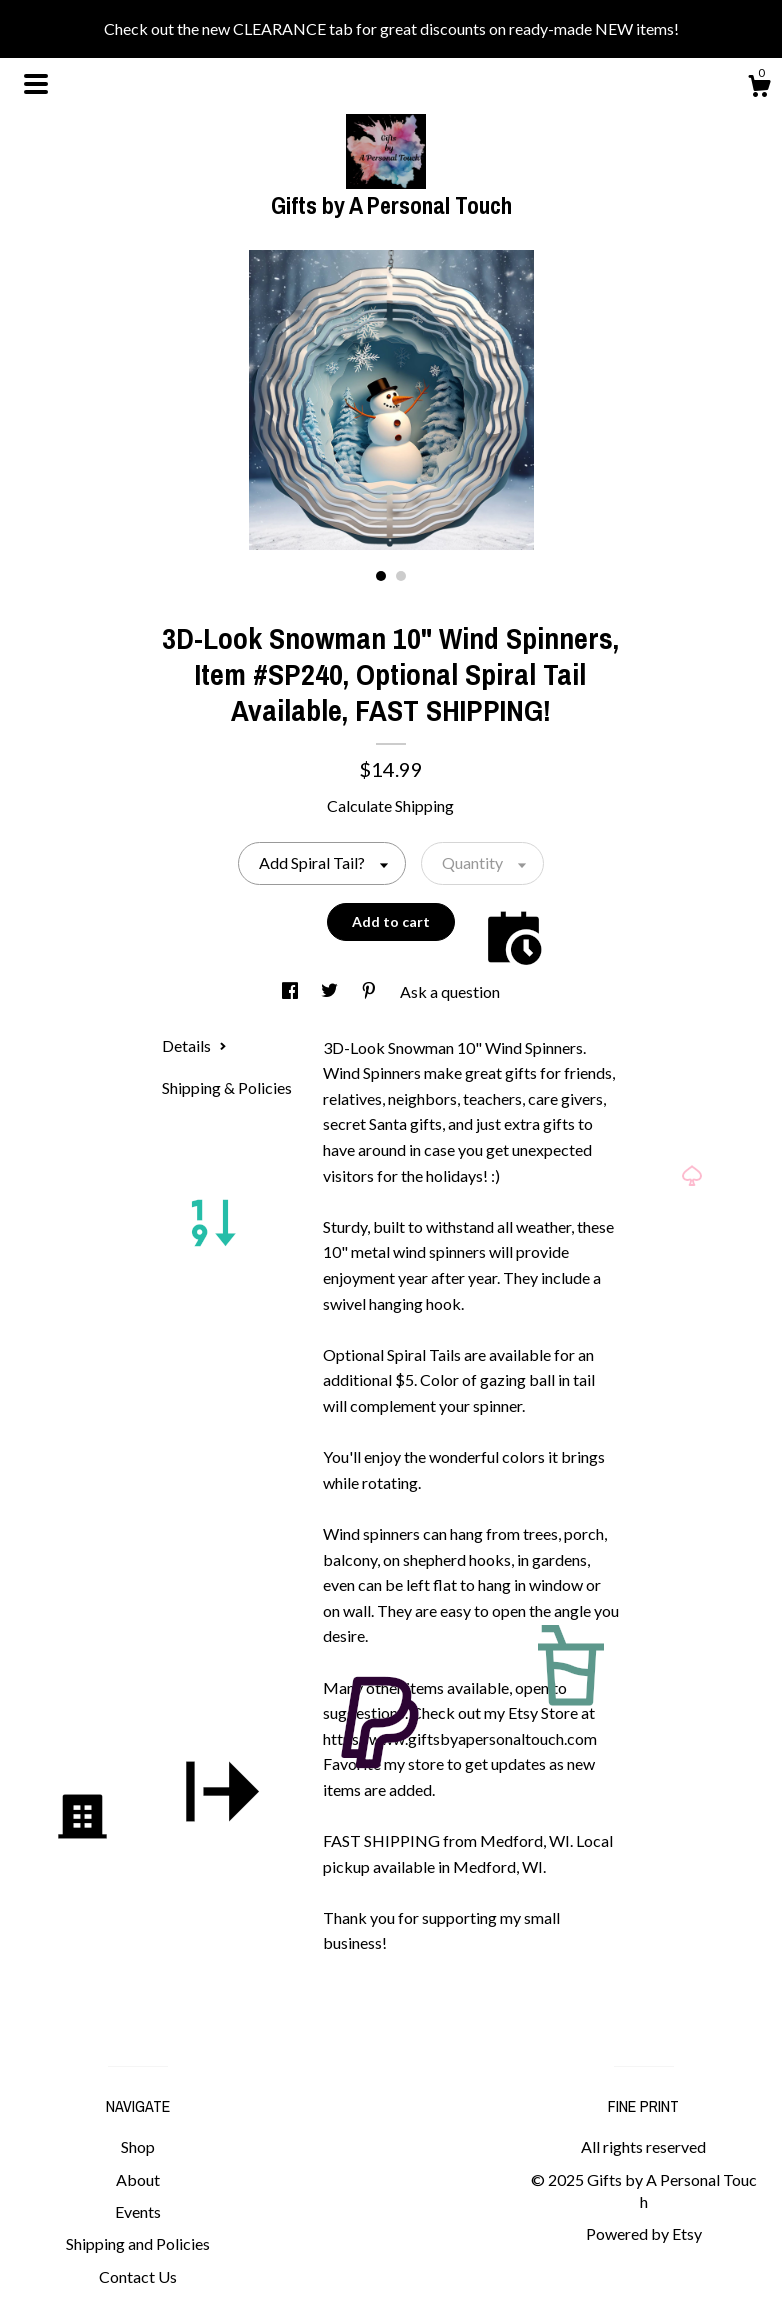  Describe the element at coordinates (692, 1176) in the screenshot. I see `spade suit symbol for card games` at that location.